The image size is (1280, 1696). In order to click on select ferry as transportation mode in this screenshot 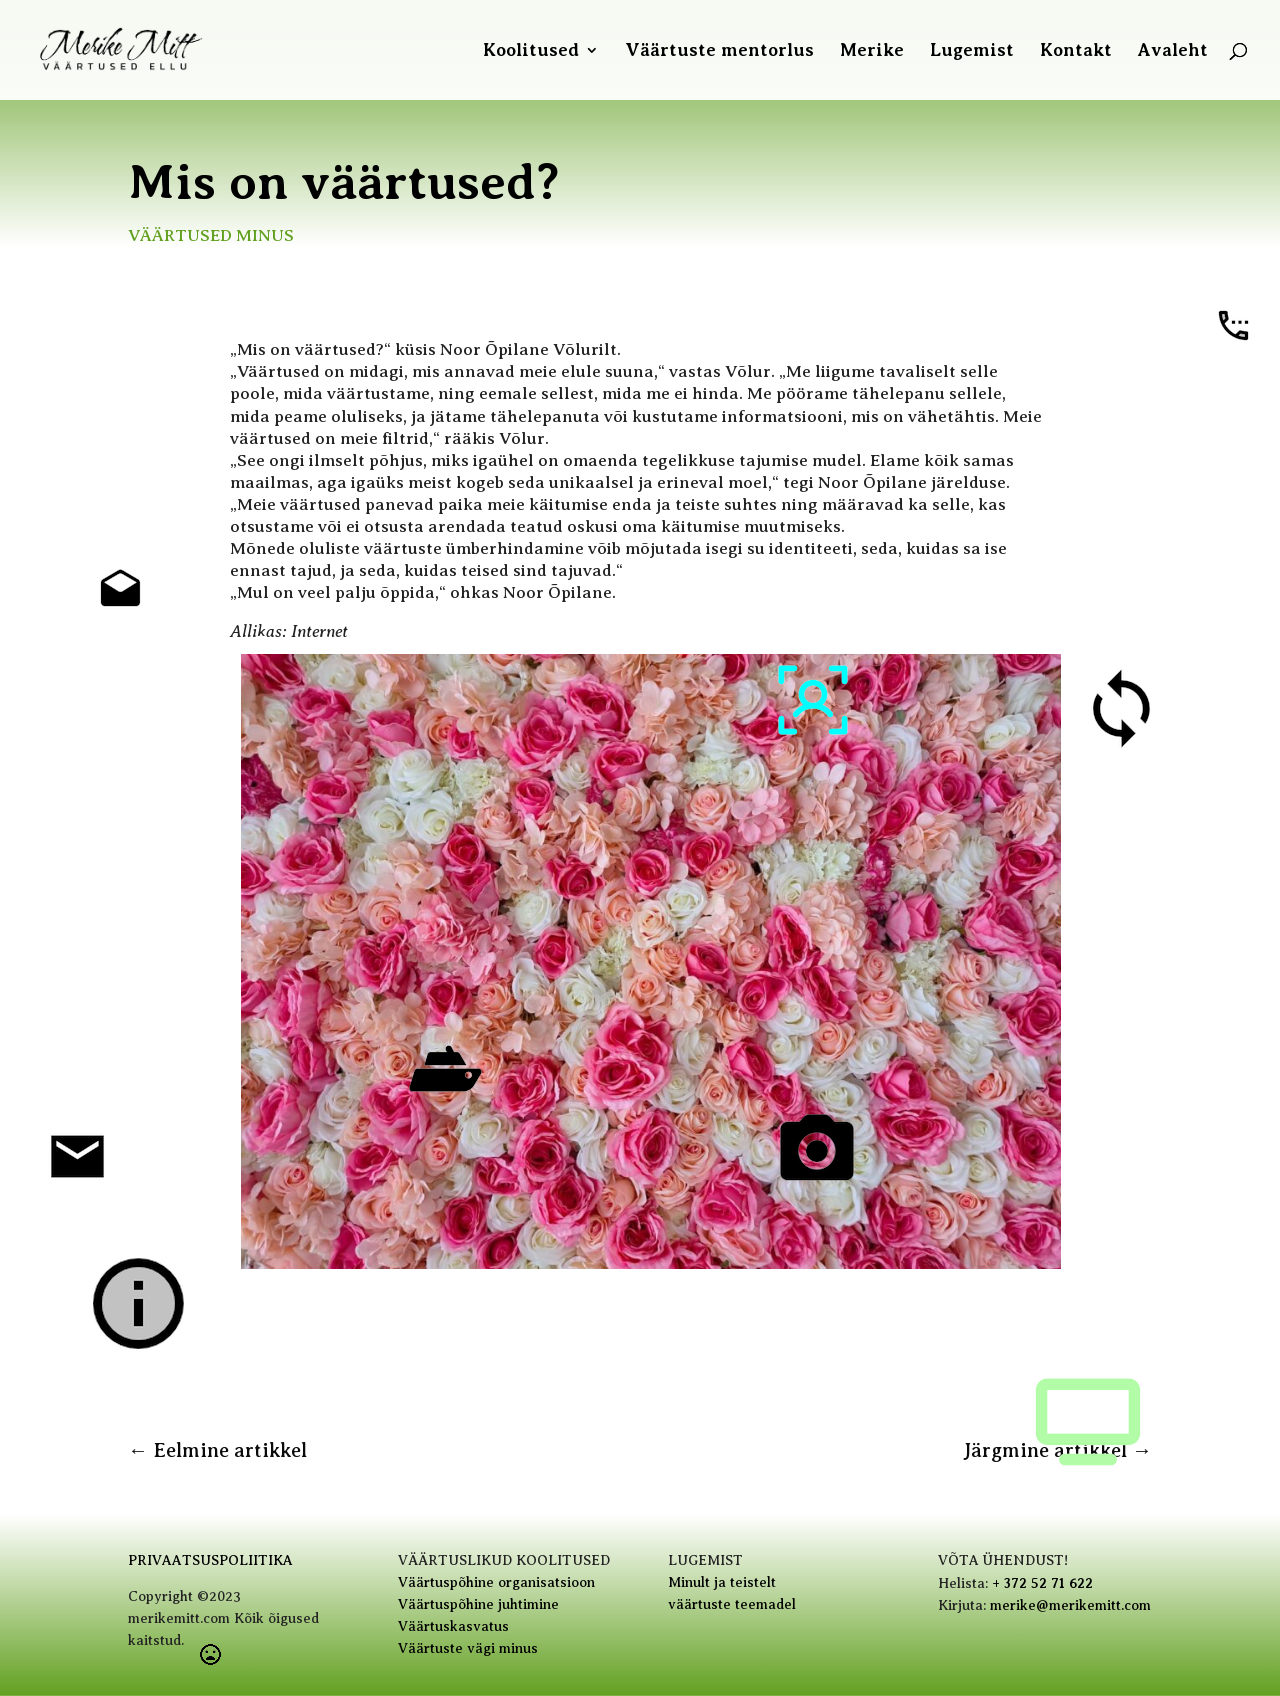, I will do `click(445, 1068)`.